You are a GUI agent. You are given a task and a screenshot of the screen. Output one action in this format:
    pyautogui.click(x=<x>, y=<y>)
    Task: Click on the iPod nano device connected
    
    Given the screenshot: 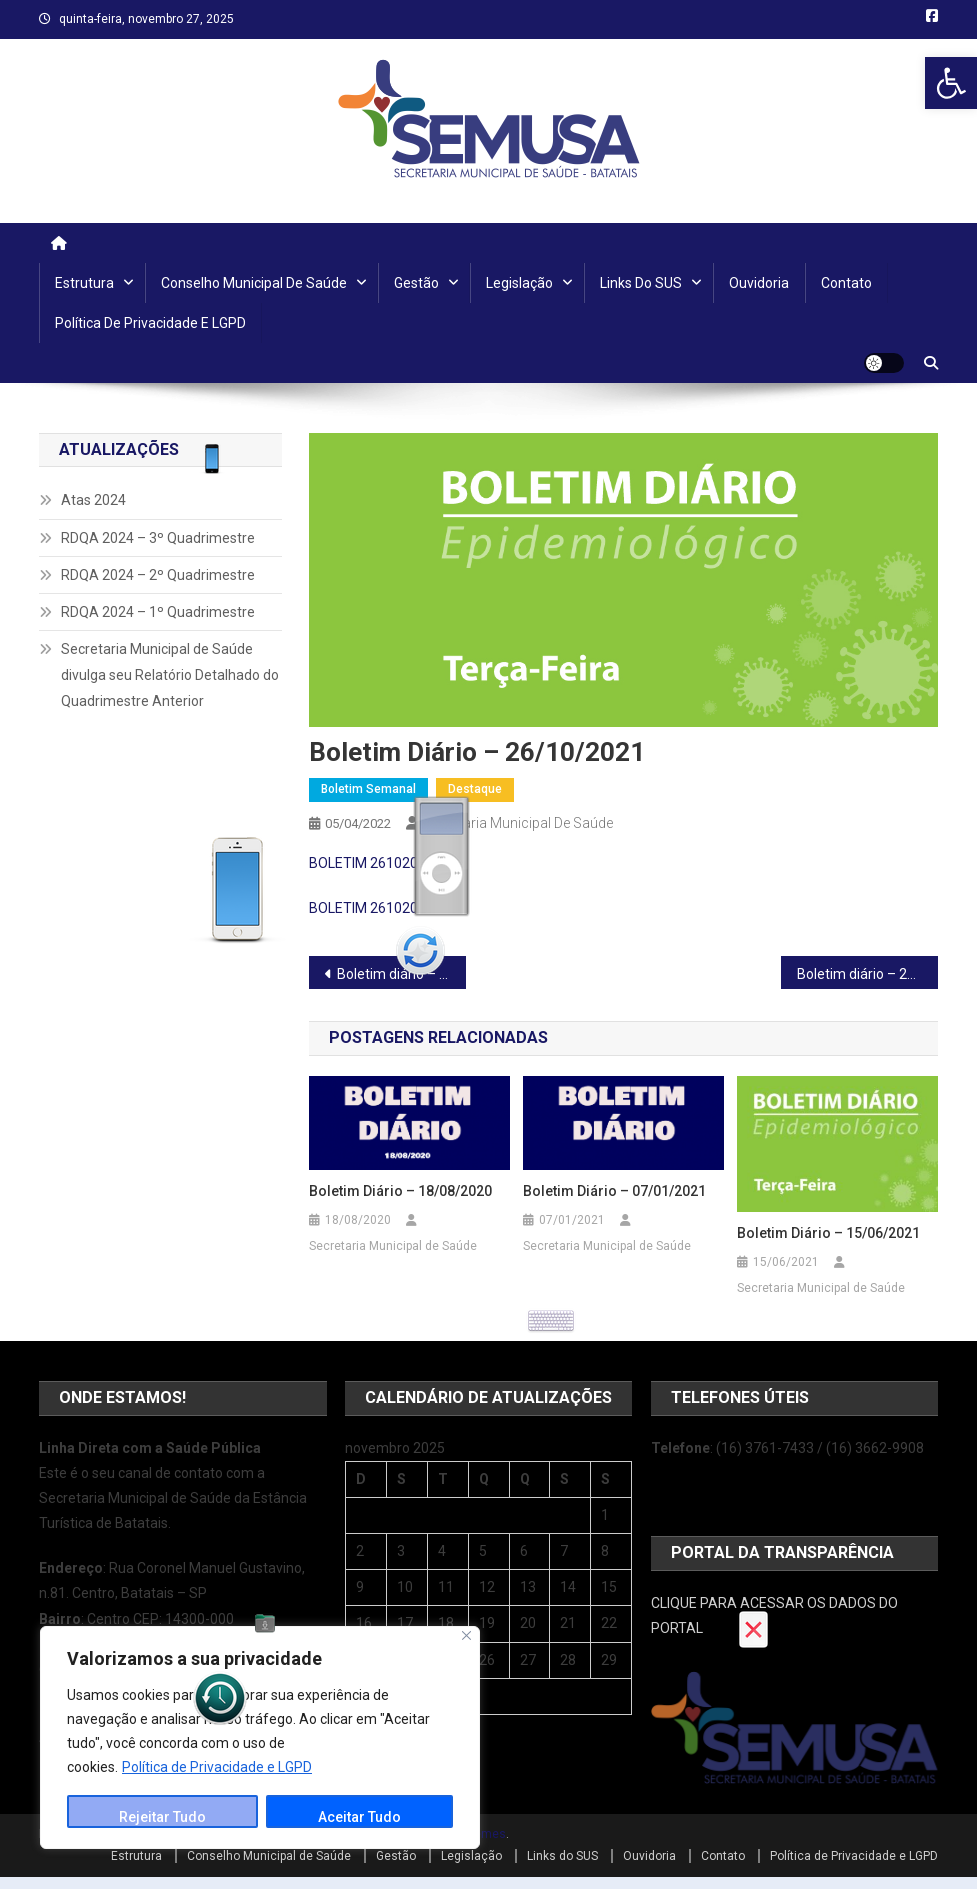 What is the action you would take?
    pyautogui.click(x=441, y=856)
    